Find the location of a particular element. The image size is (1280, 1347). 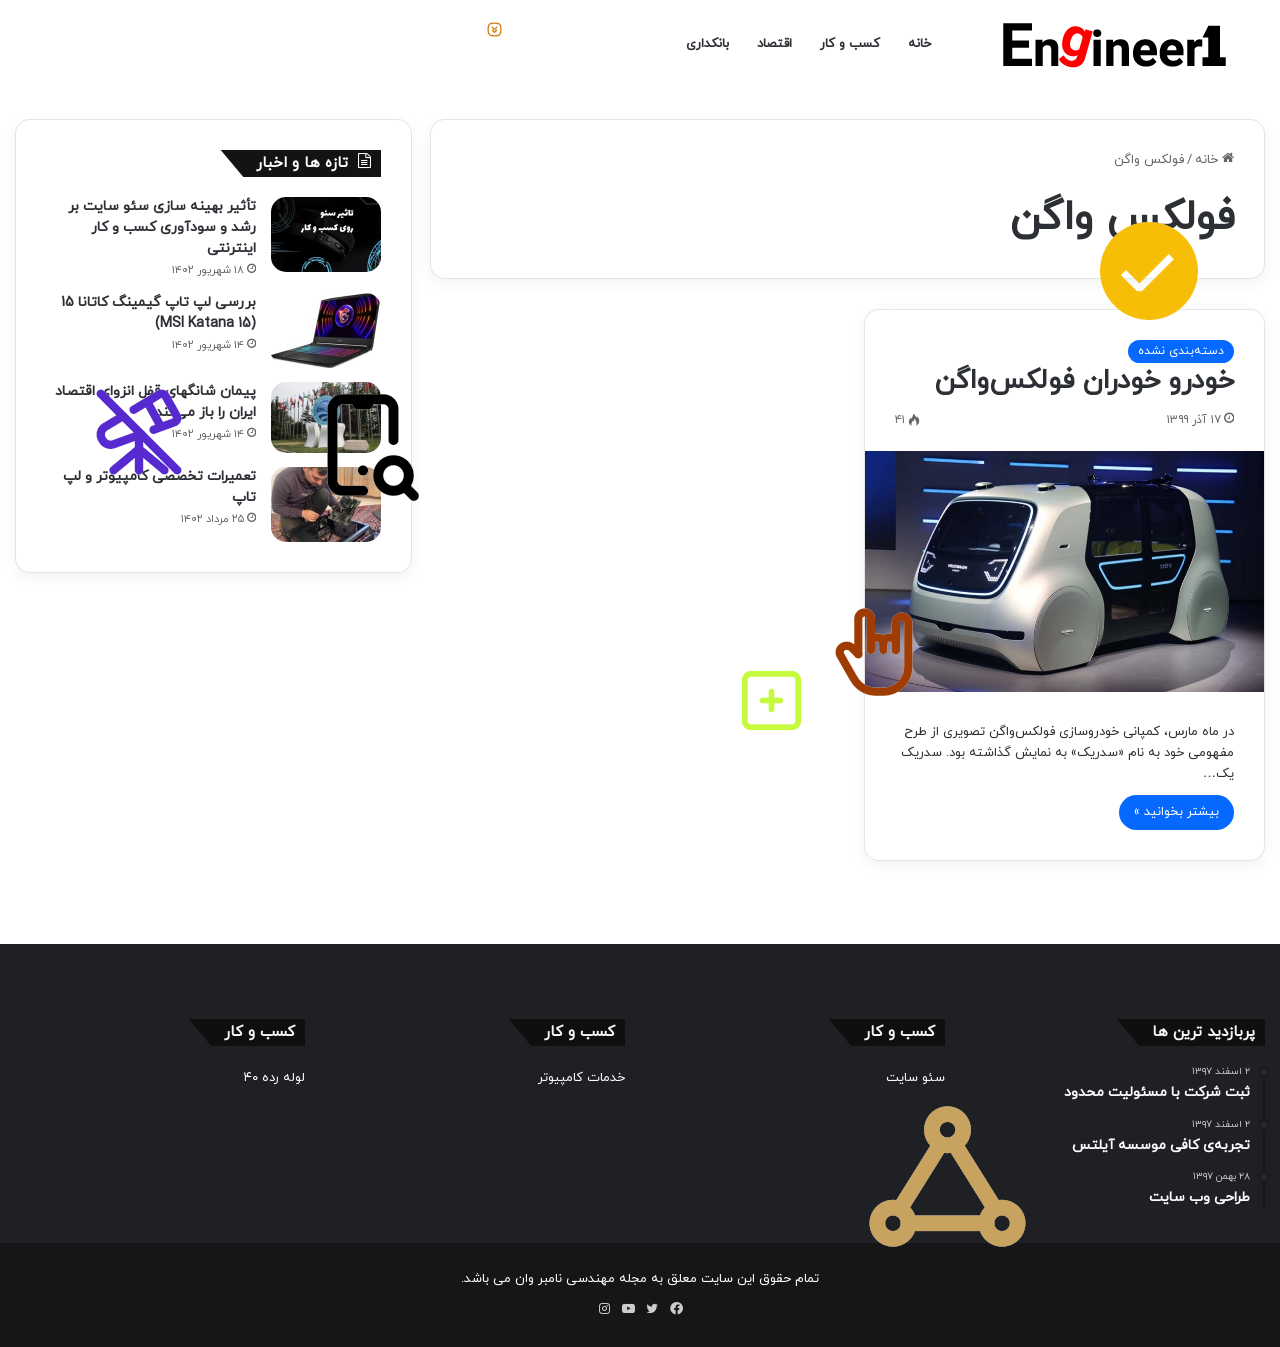

express love or appreciation is located at coordinates (875, 650).